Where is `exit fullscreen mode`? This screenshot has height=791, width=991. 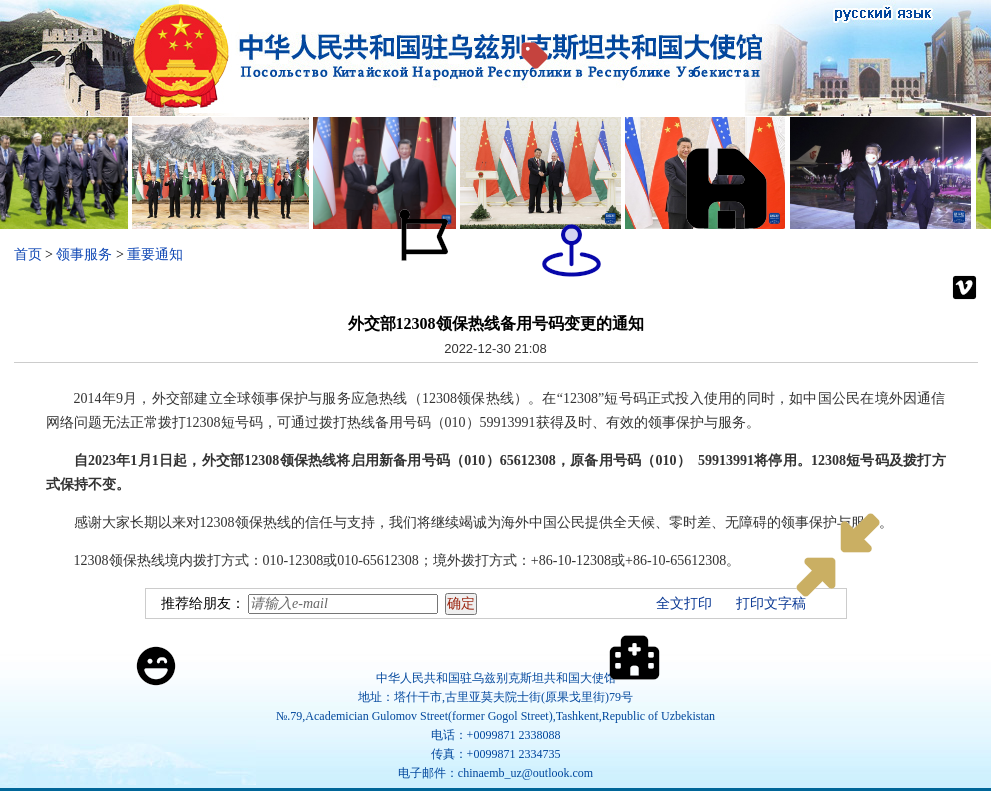
exit fullscreen mode is located at coordinates (838, 555).